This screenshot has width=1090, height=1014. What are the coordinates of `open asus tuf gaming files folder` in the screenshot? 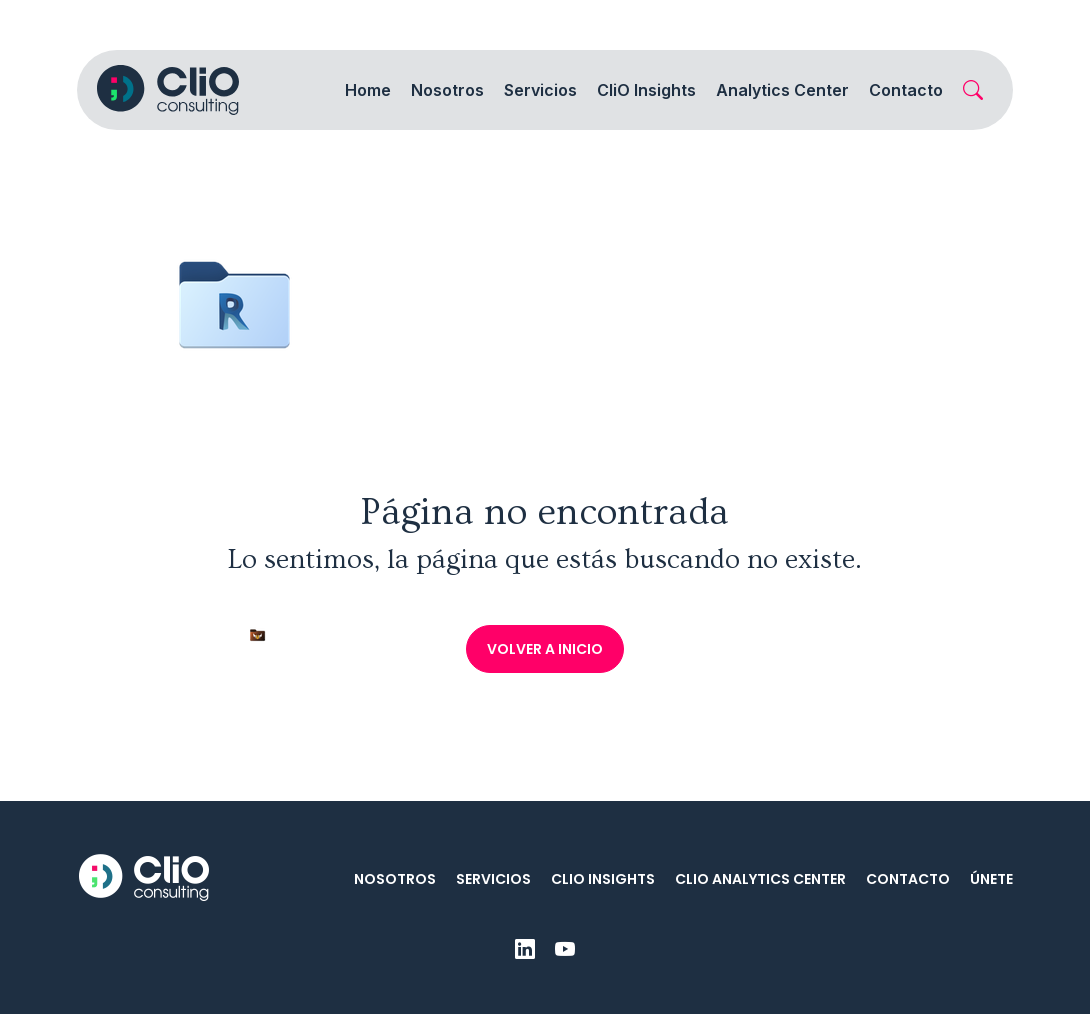 It's located at (257, 635).